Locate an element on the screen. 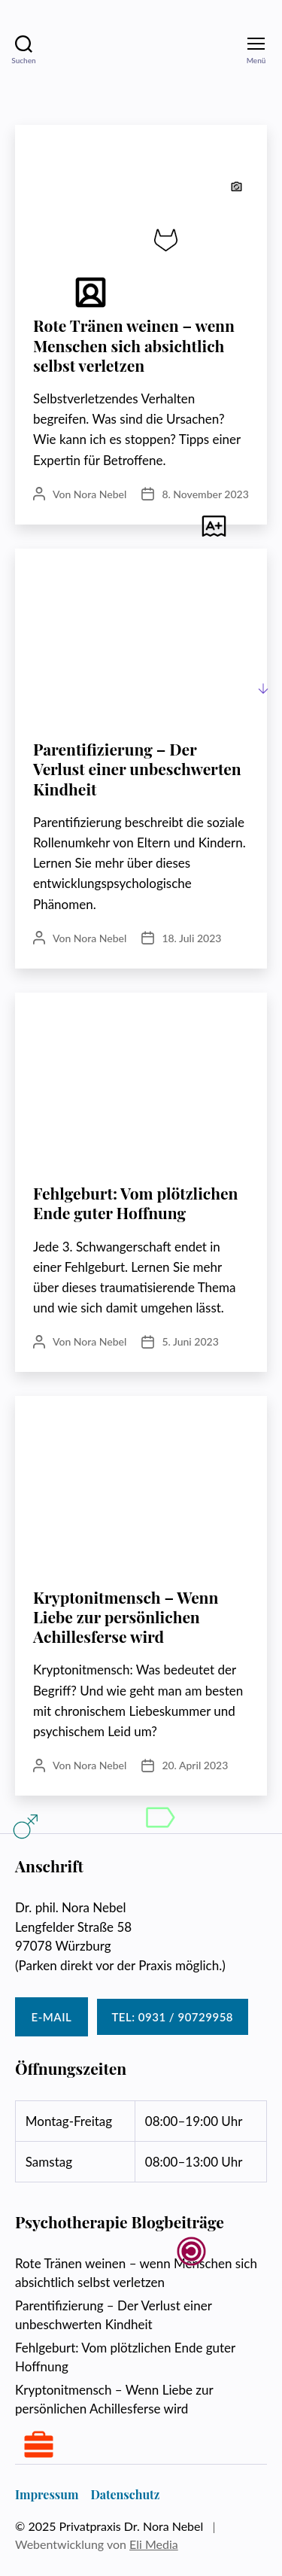 The width and height of the screenshot is (282, 2576). indicates copyleft licensing status is located at coordinates (191, 2251).